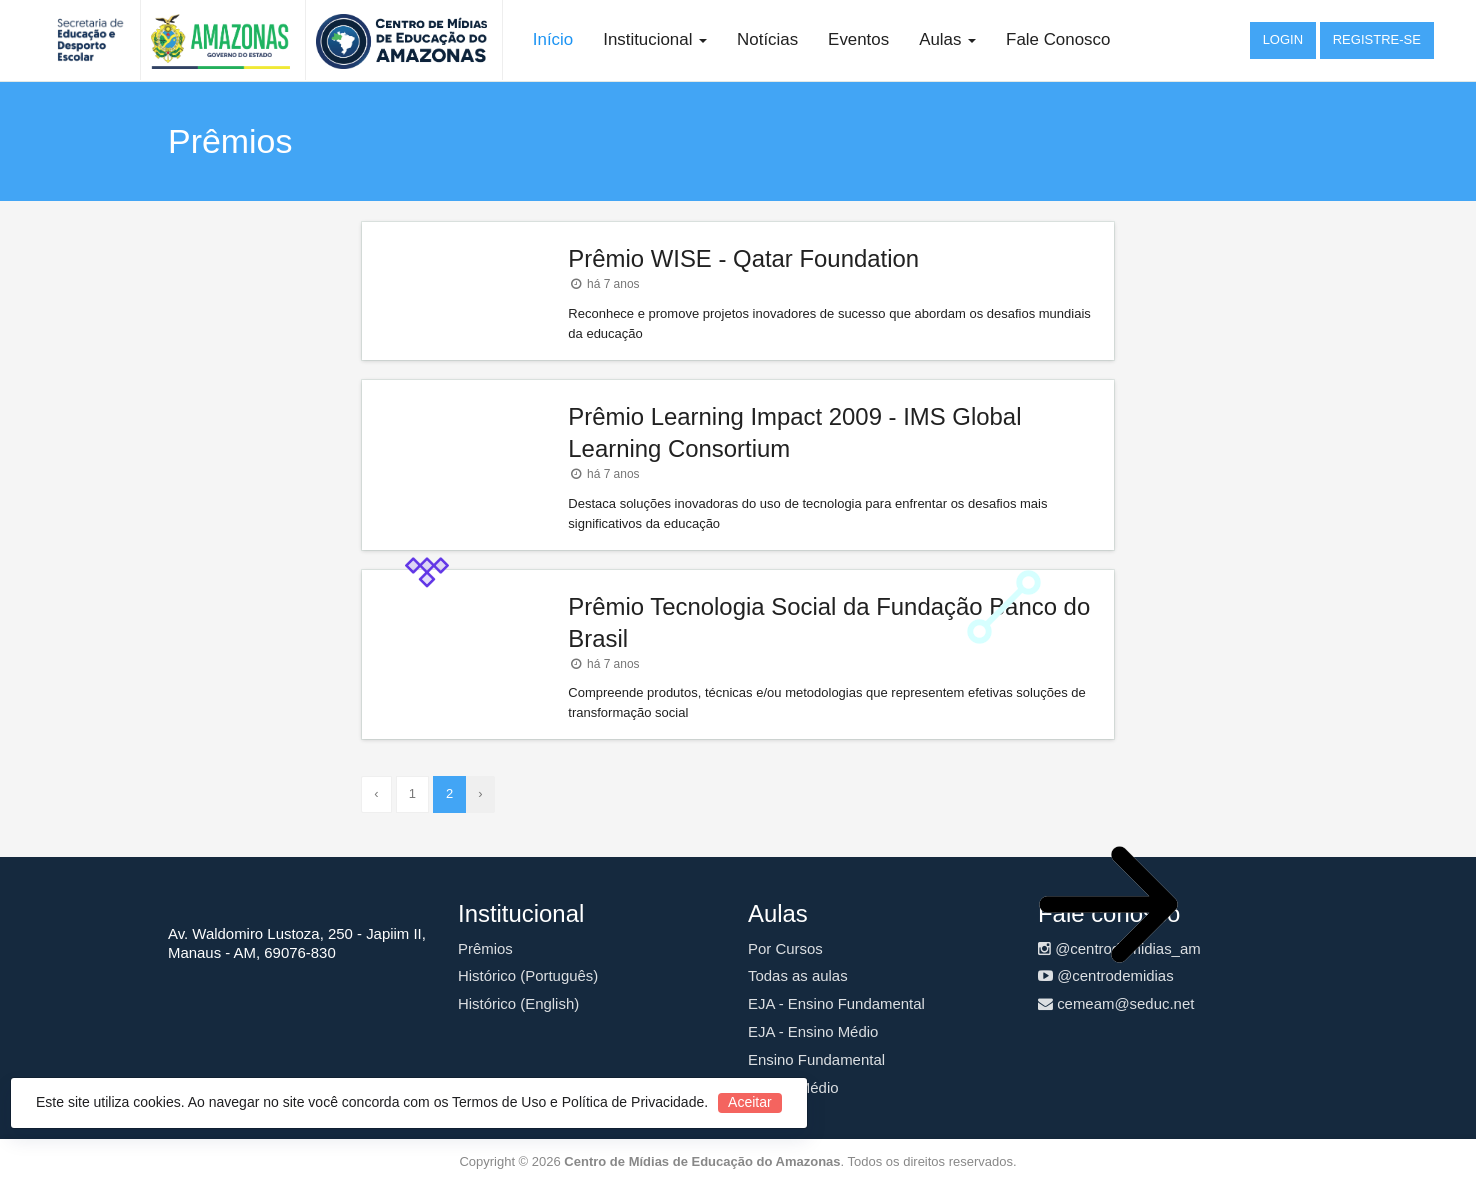 The height and width of the screenshot is (1184, 1476). I want to click on proceed to the next step, so click(1108, 904).